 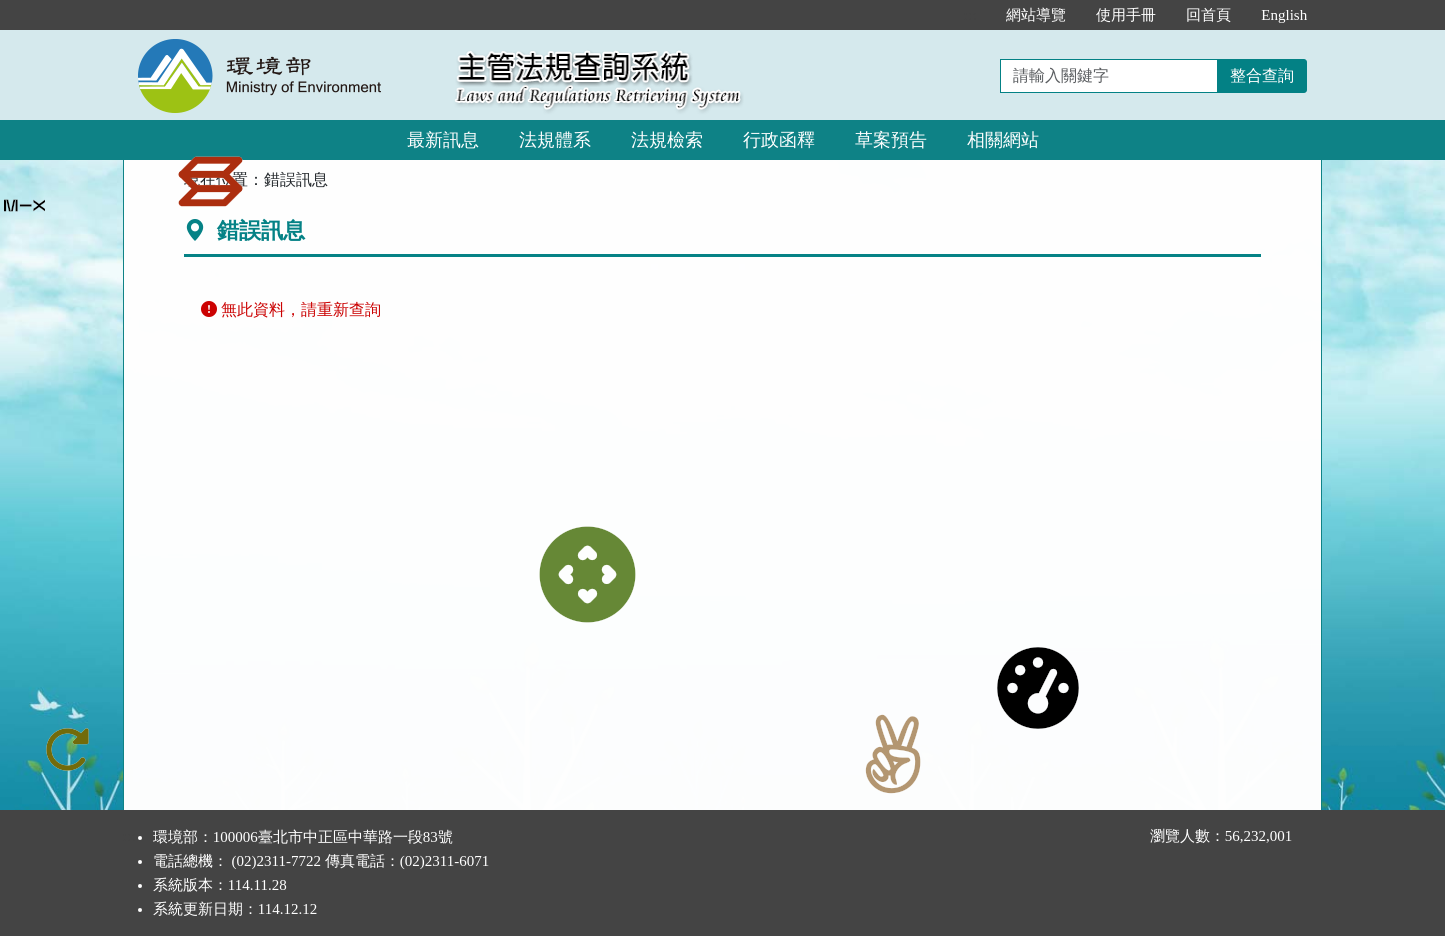 I want to click on view solana cryptocurrency balance, so click(x=210, y=181).